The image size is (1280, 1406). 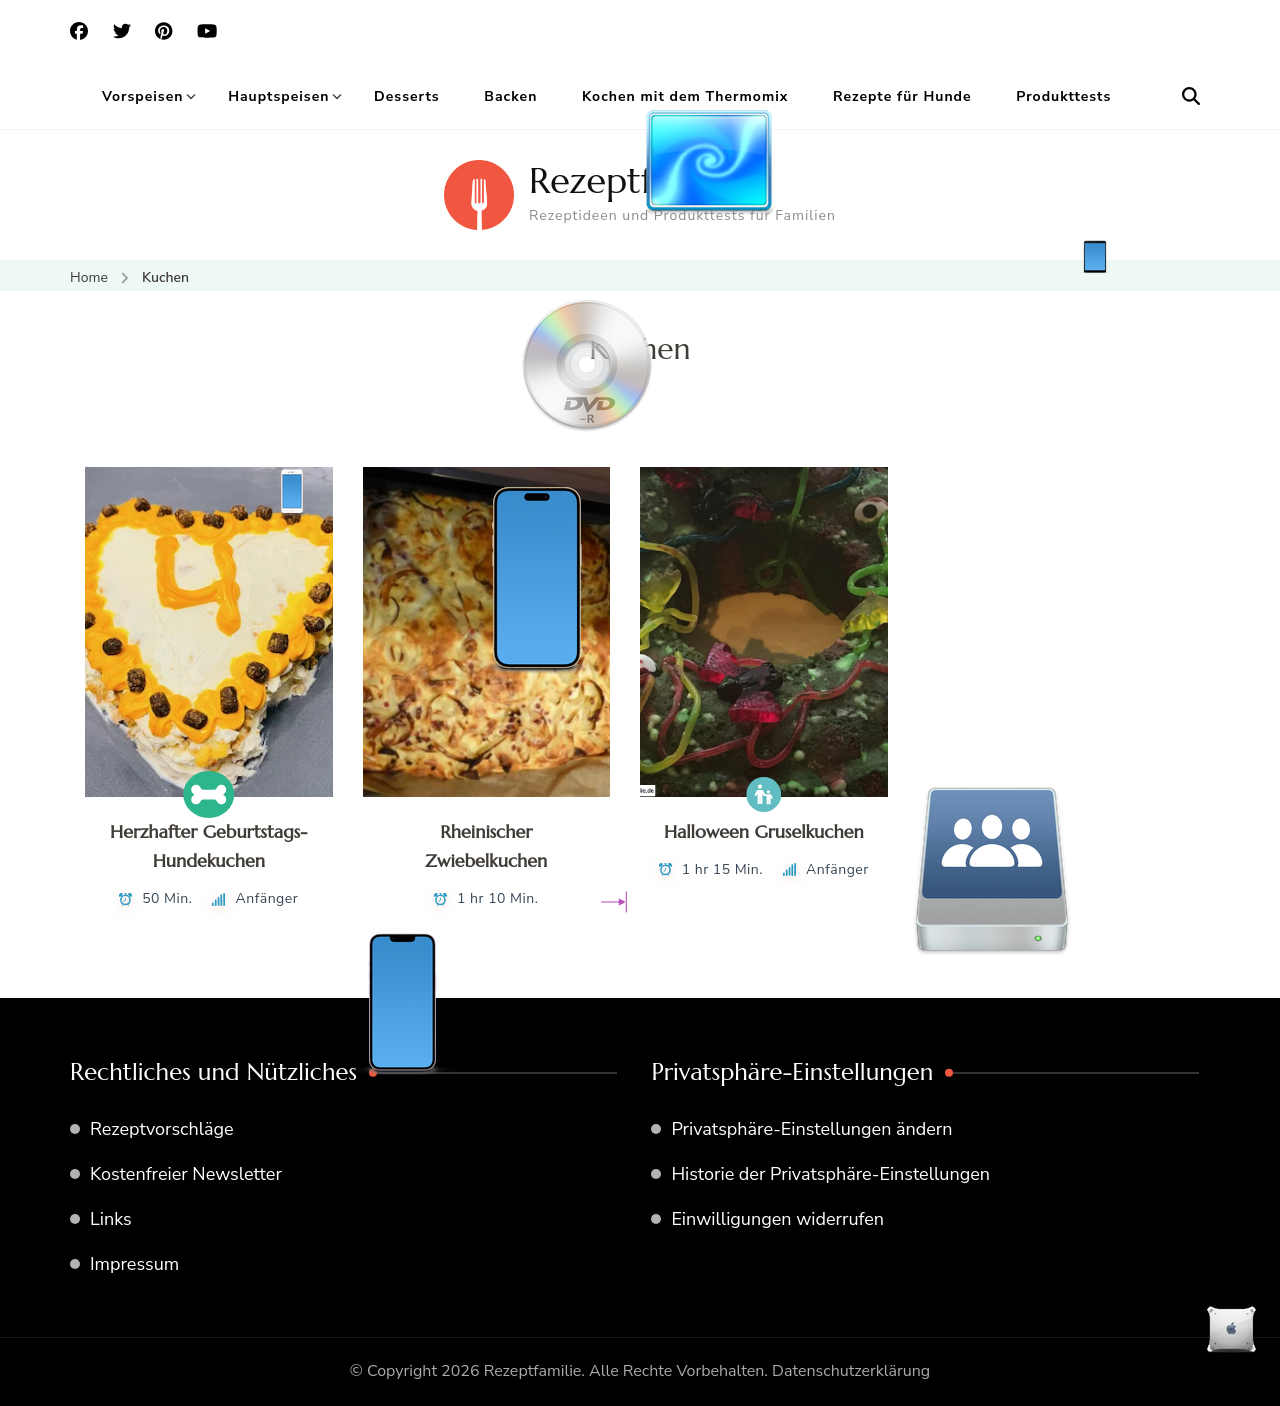 I want to click on connect or manage an iPhone device, so click(x=292, y=492).